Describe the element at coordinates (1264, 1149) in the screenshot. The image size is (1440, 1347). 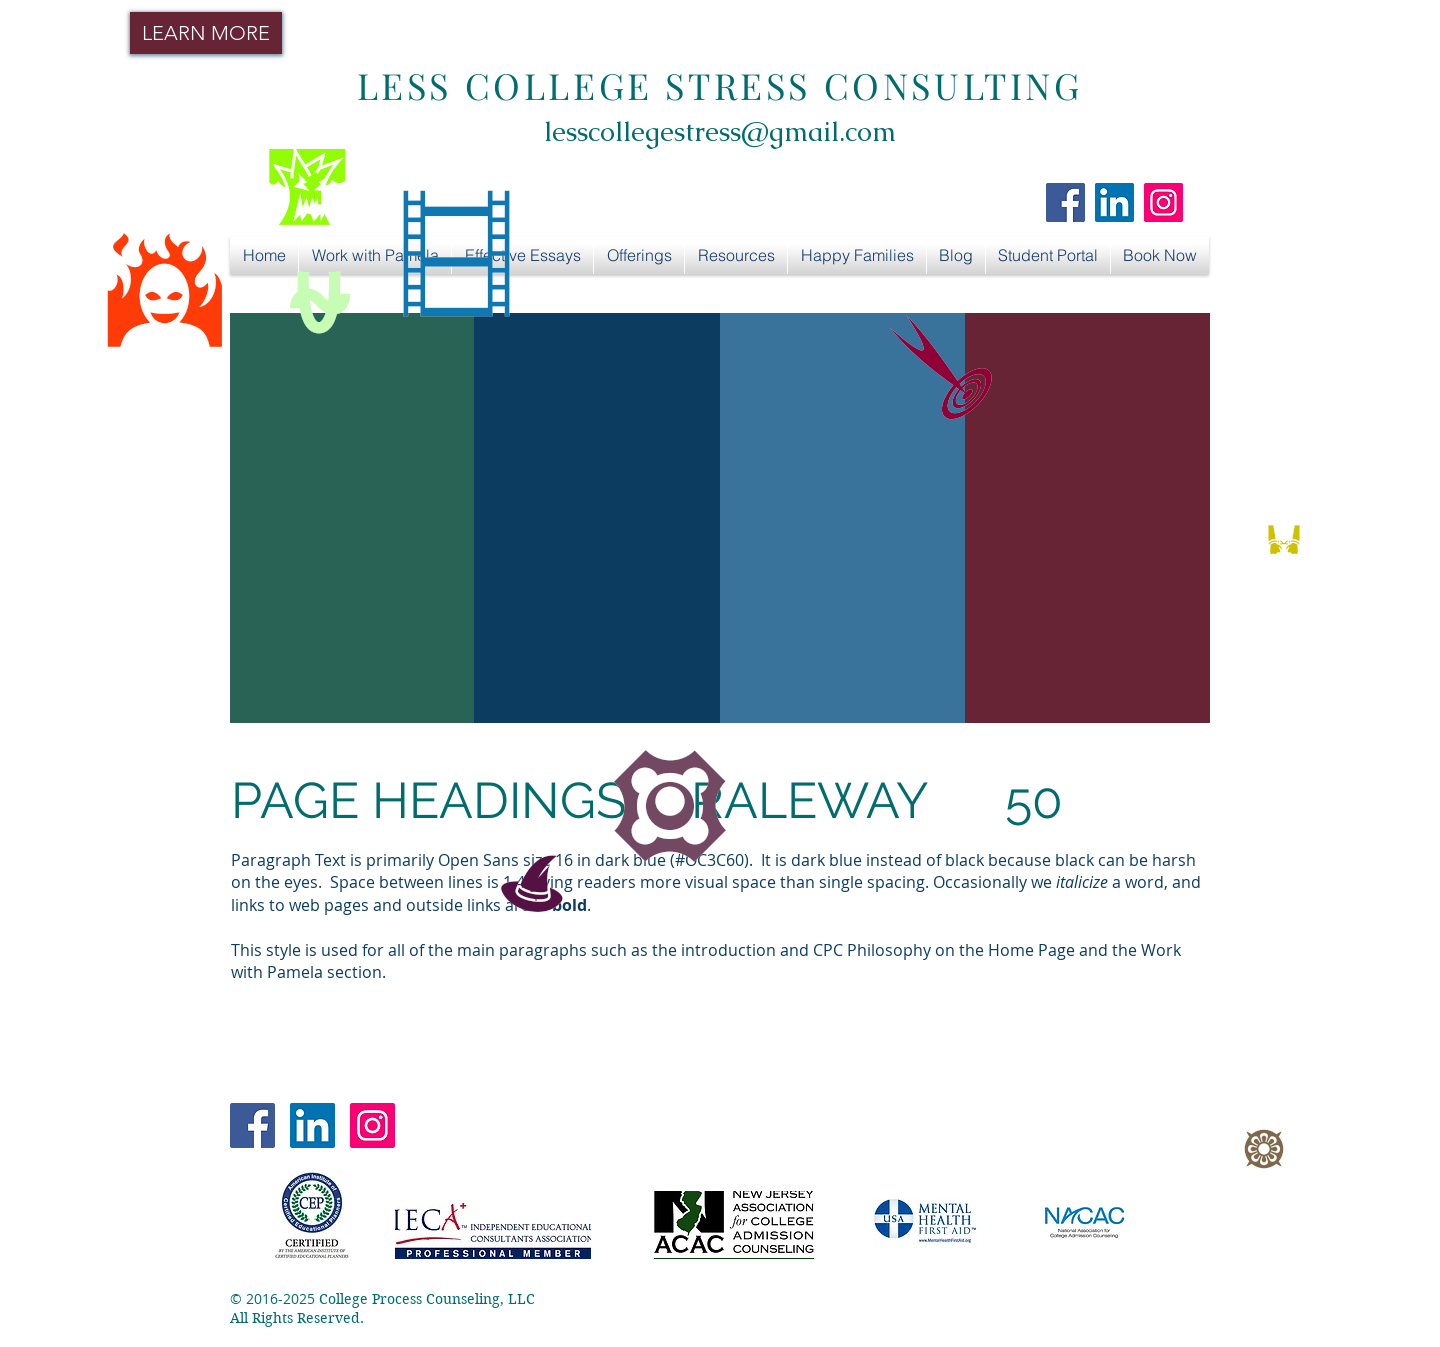
I see `decorative floral game emblem or badge` at that location.